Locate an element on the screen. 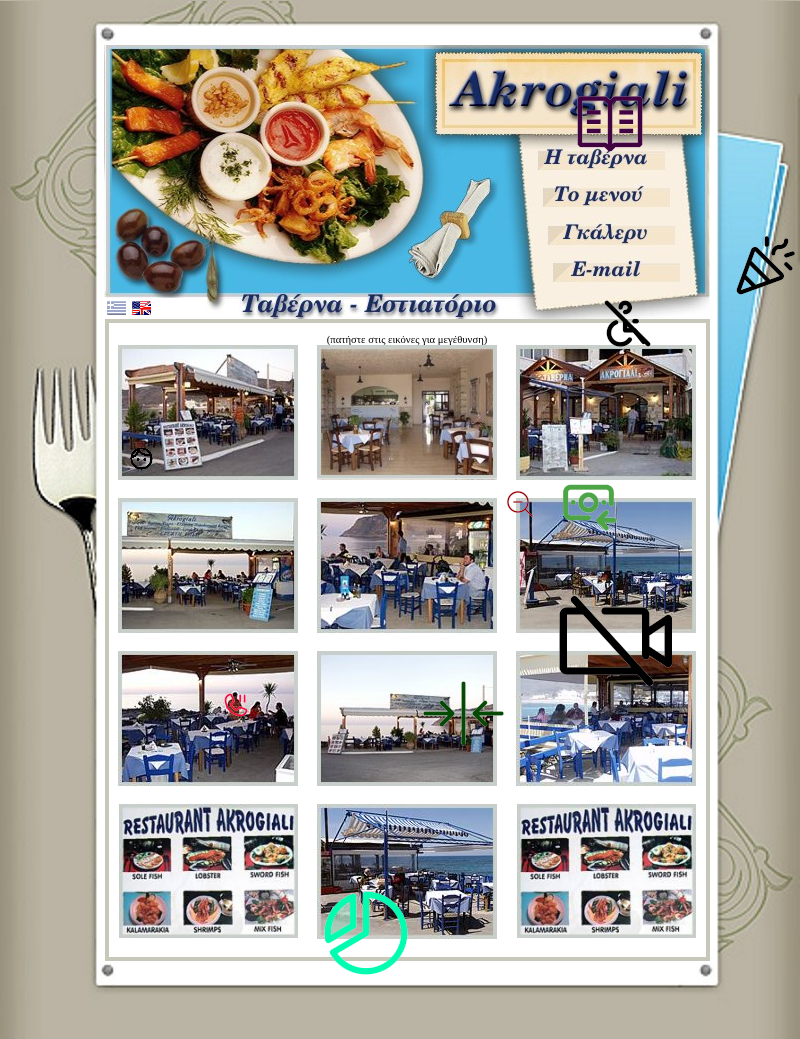  accessibility features are turned off is located at coordinates (627, 323).